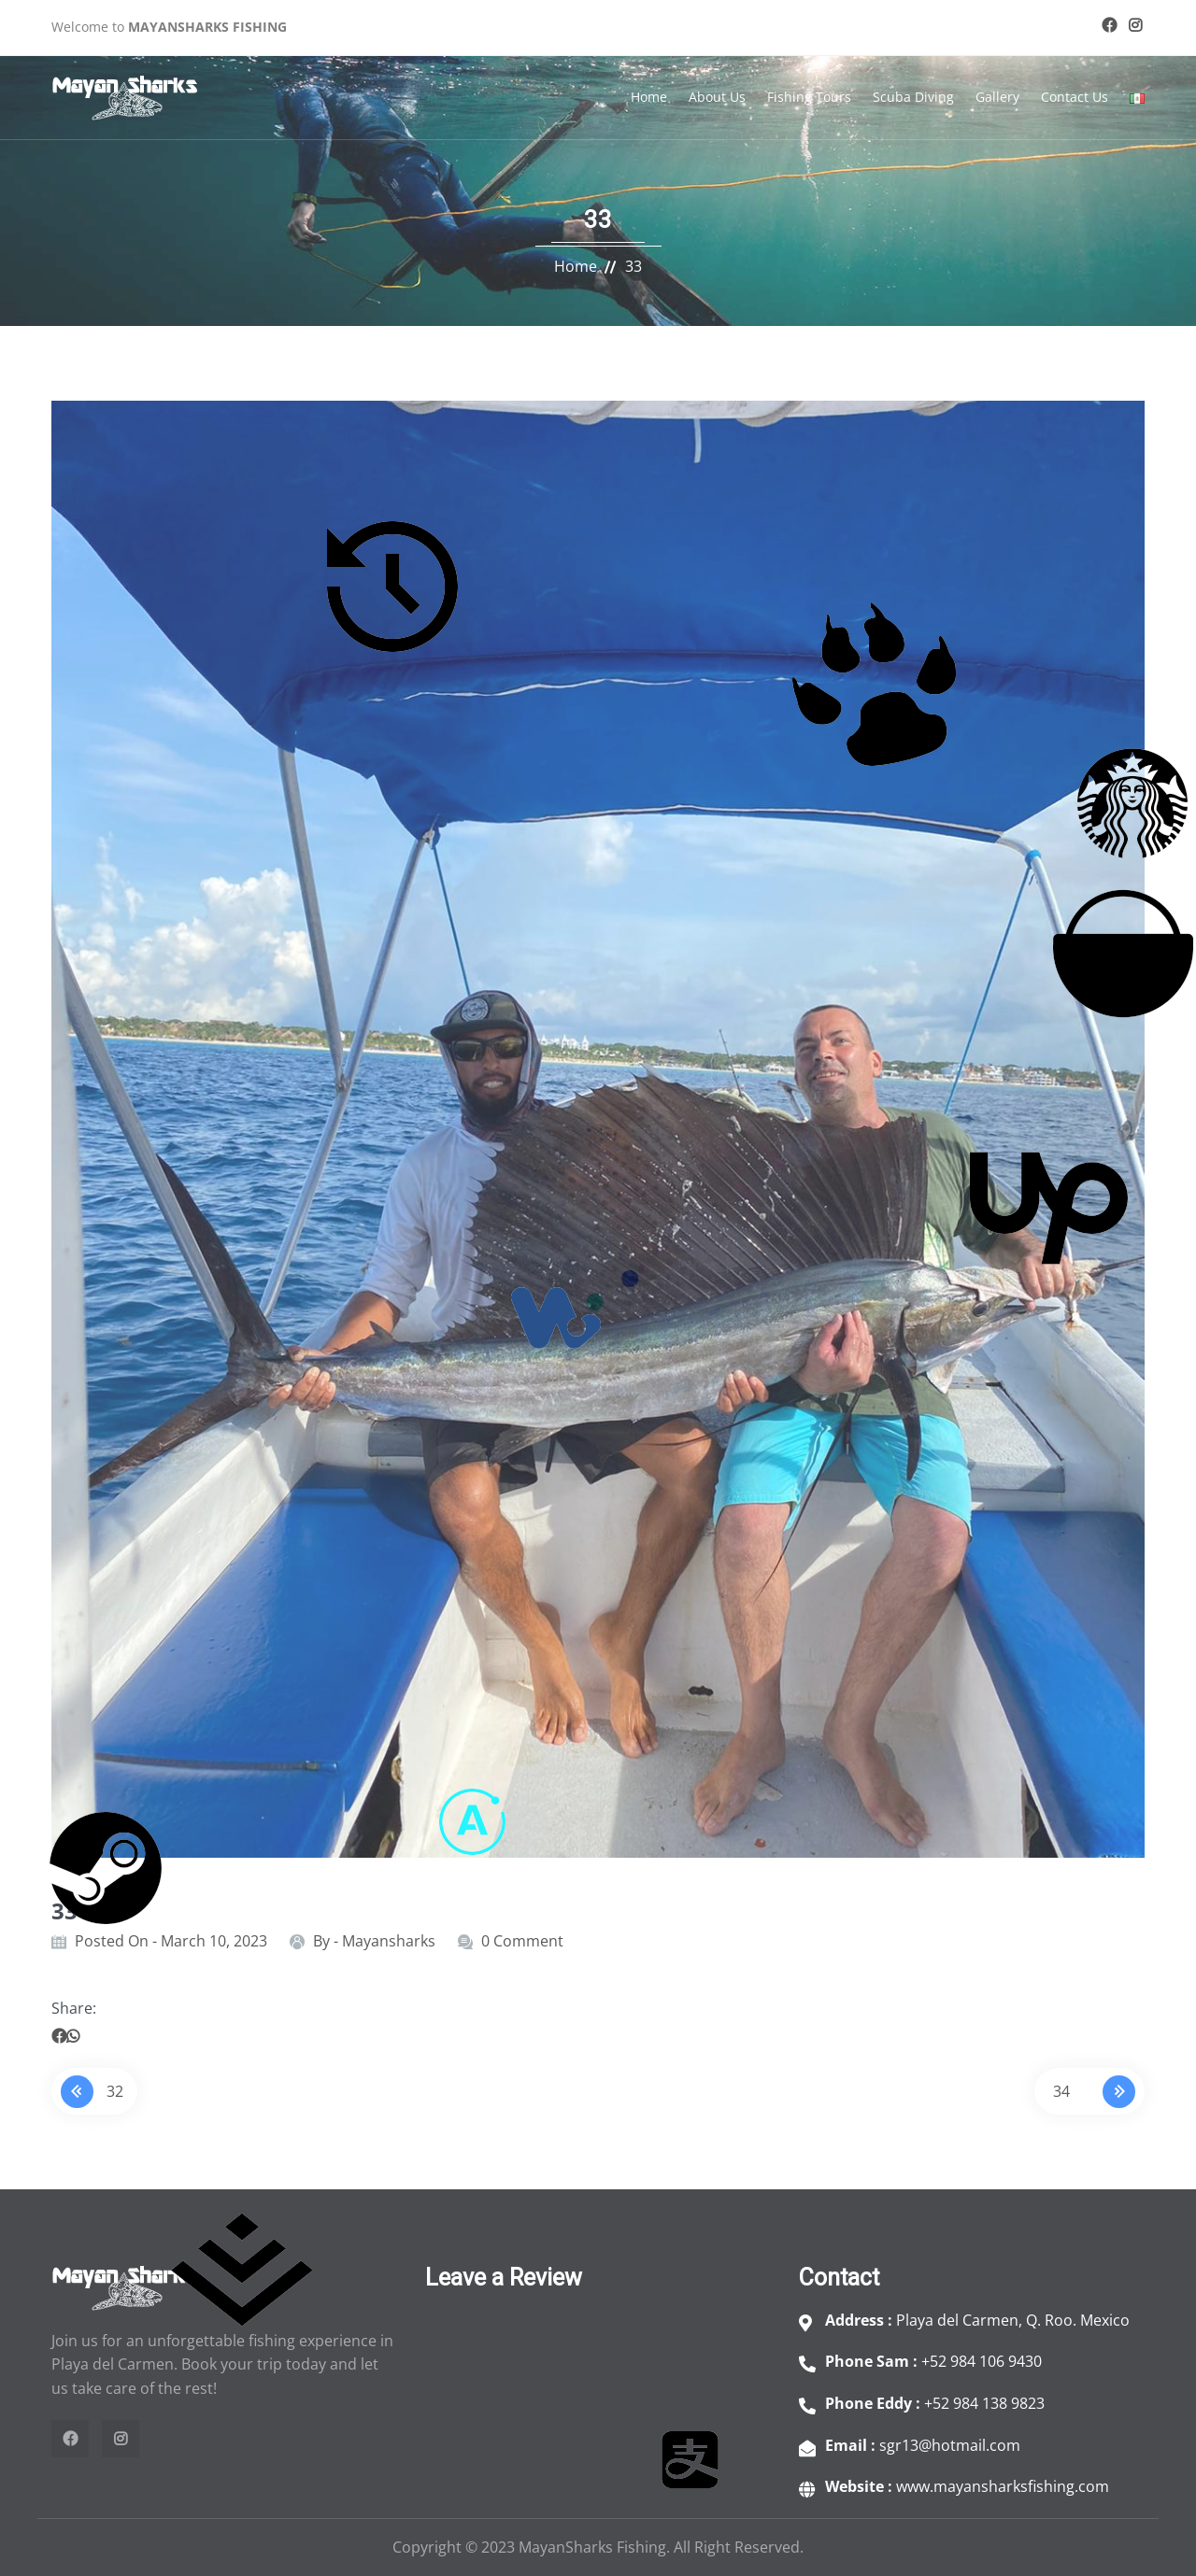 The width and height of the screenshot is (1196, 2576). What do you see at coordinates (242, 2270) in the screenshot?
I see `open the Juejin app` at bounding box center [242, 2270].